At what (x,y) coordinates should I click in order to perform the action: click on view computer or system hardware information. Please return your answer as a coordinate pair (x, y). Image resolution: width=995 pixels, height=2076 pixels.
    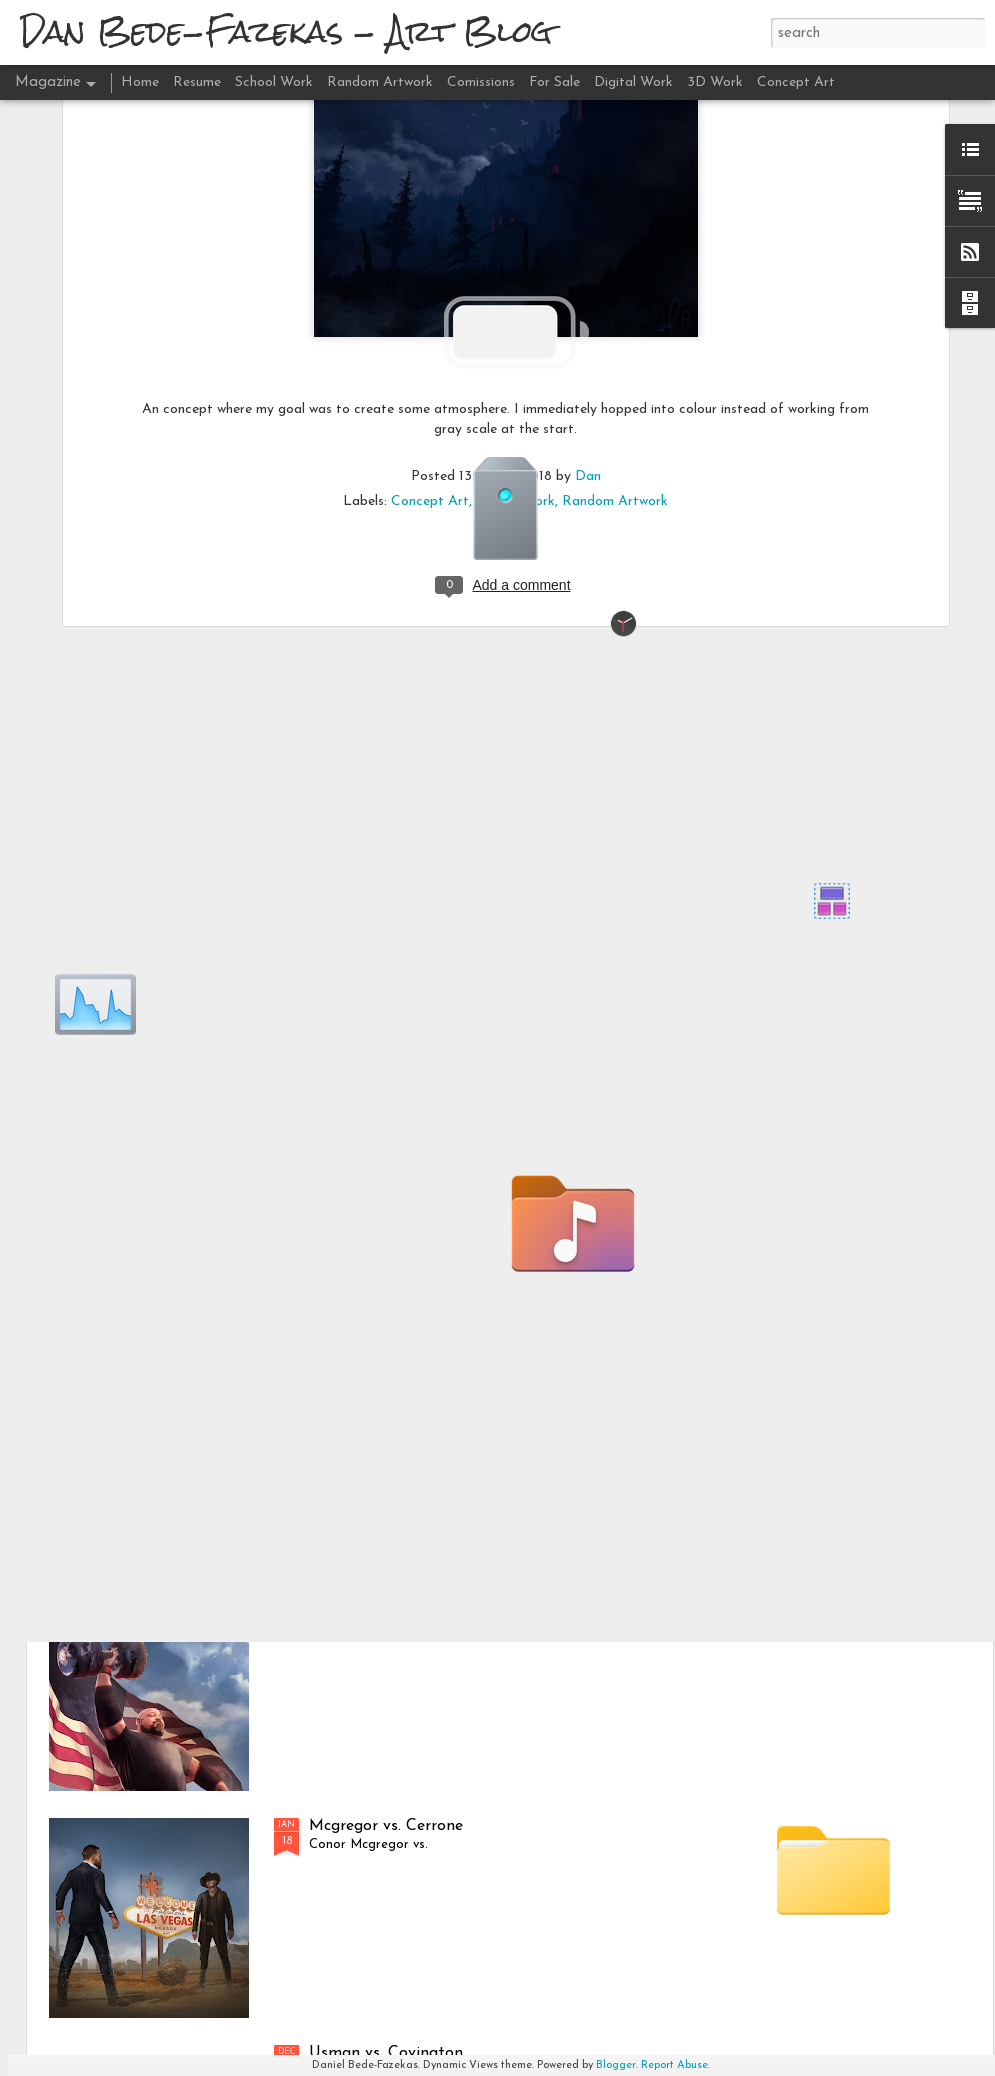
    Looking at the image, I should click on (505, 508).